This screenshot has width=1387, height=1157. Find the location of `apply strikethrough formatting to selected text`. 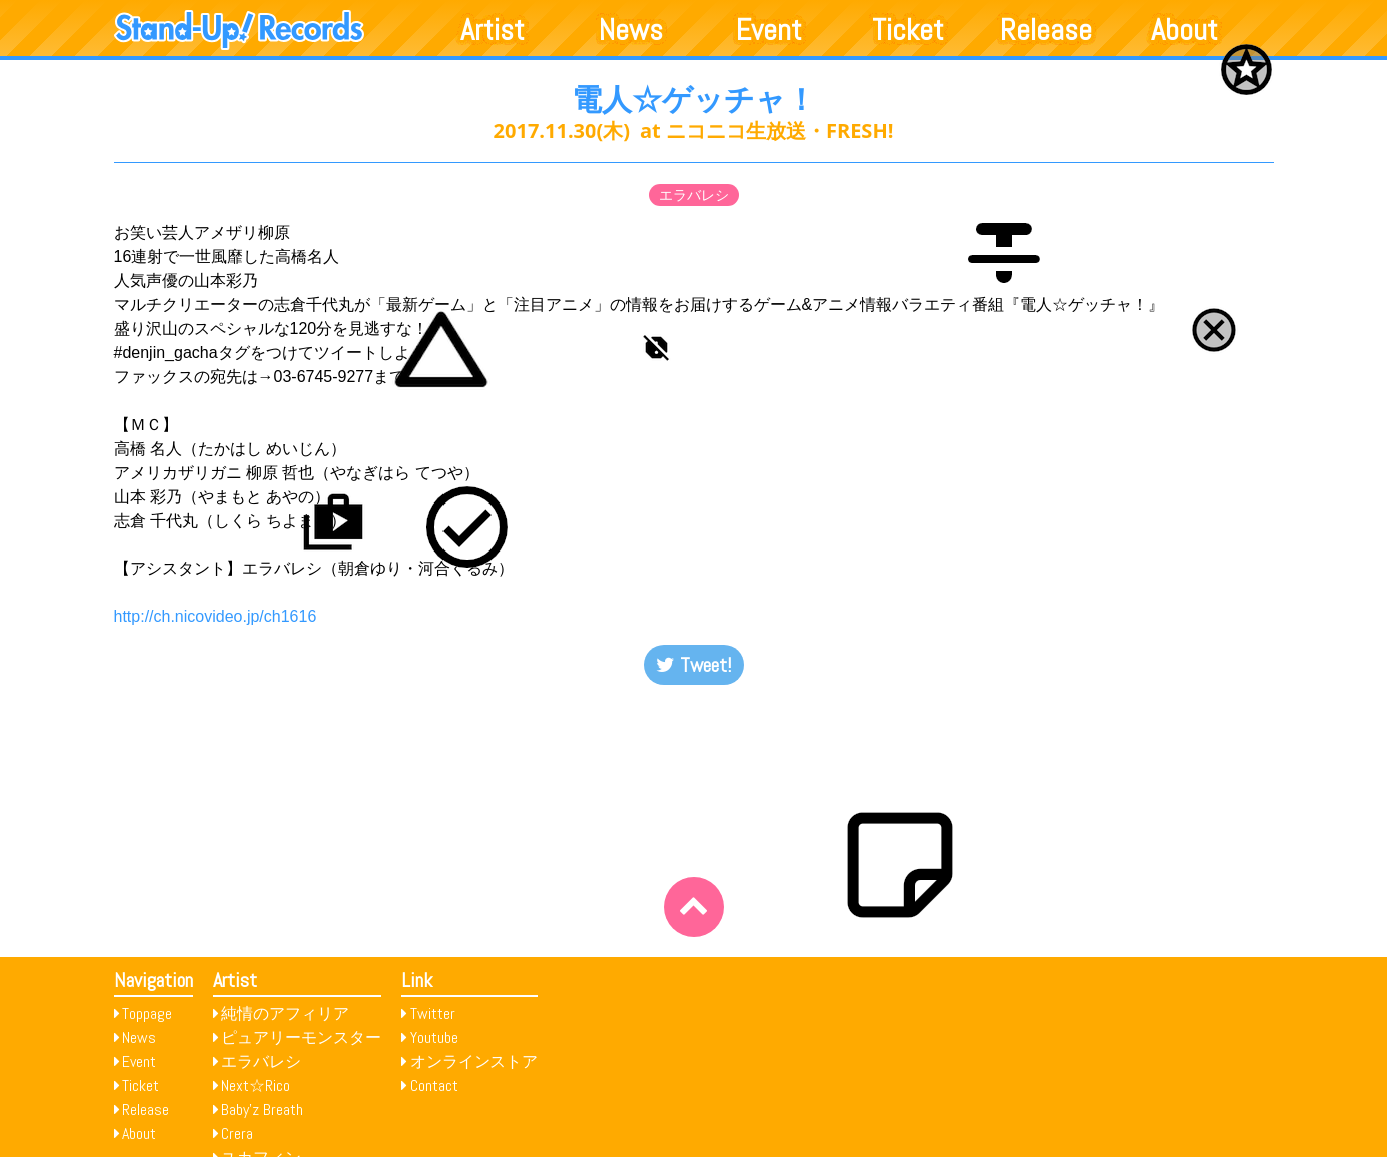

apply strikethrough formatting to selected text is located at coordinates (1004, 255).